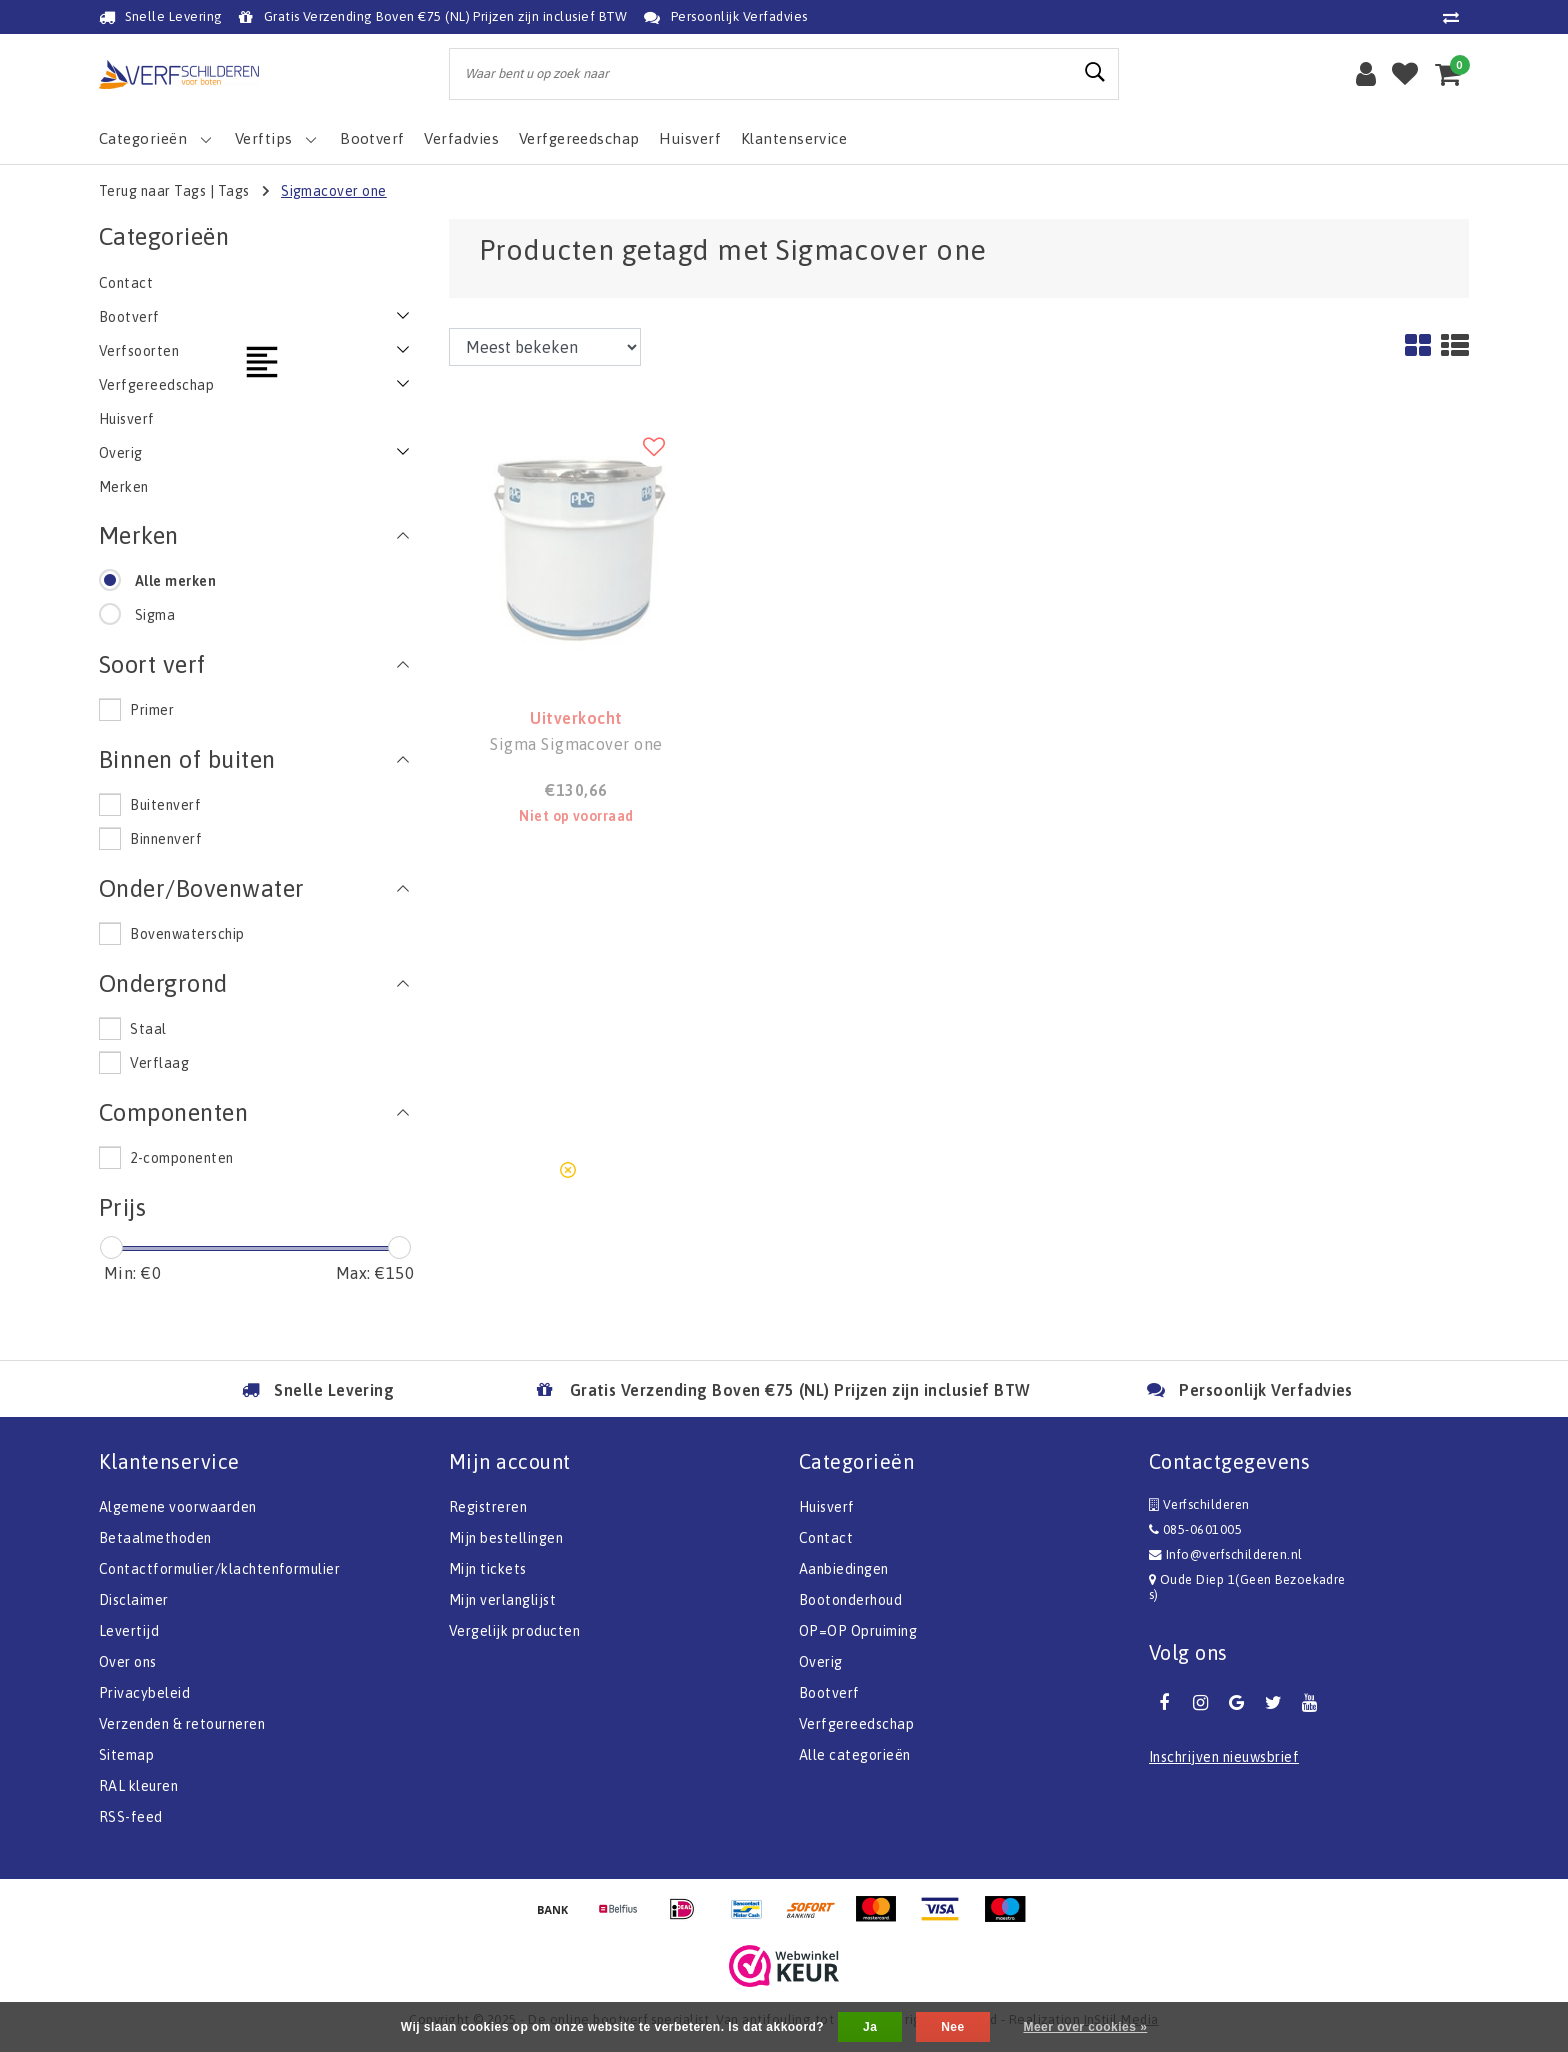 The image size is (1568, 2052). What do you see at coordinates (568, 1170) in the screenshot?
I see `close the current window or dialog` at bounding box center [568, 1170].